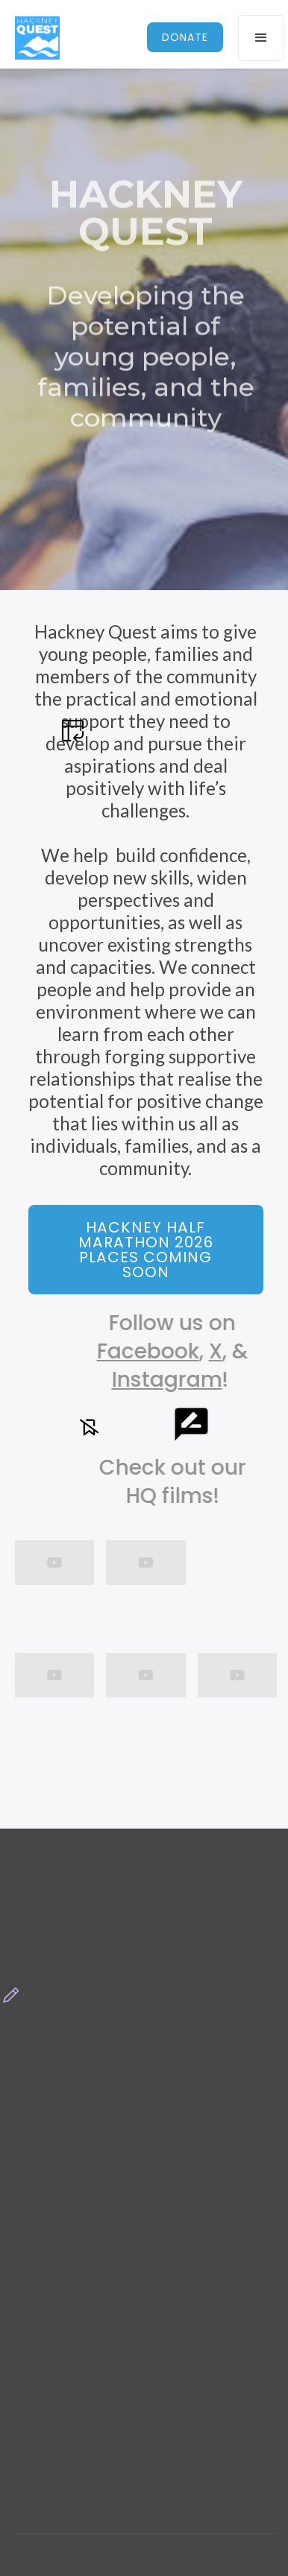  Describe the element at coordinates (72, 730) in the screenshot. I see `pivot data by column in a table or spreadsheet` at that location.